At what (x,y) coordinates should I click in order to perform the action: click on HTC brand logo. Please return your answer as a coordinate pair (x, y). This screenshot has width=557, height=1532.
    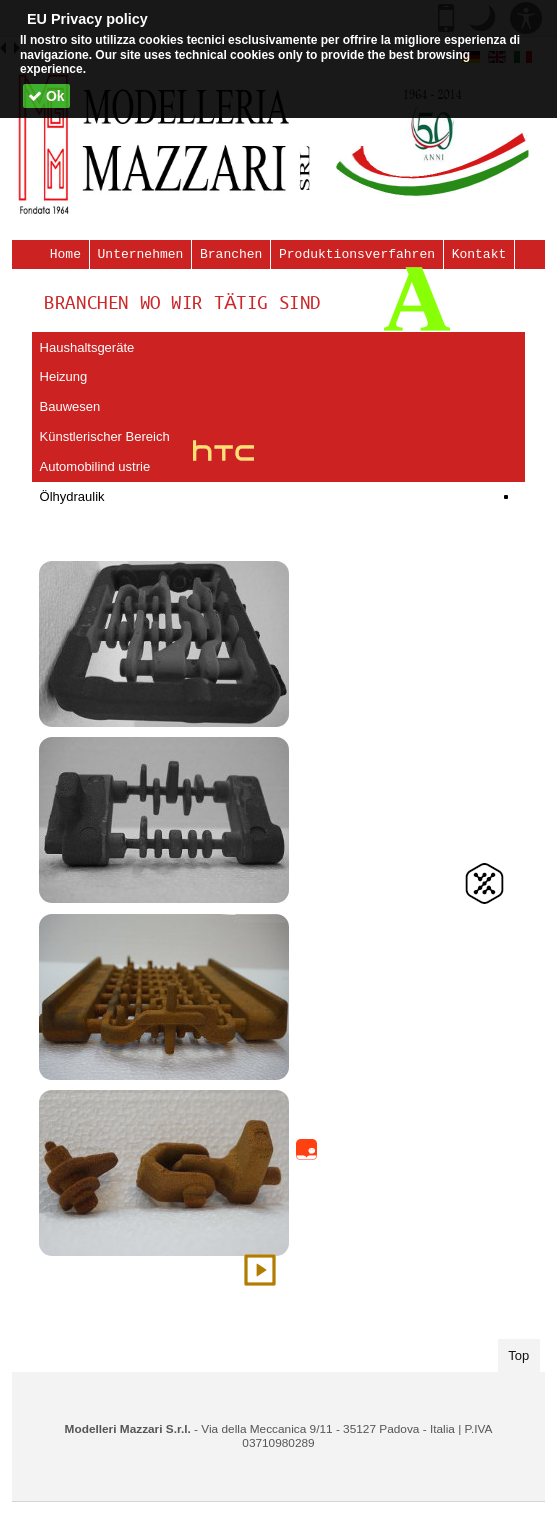
    Looking at the image, I should click on (223, 450).